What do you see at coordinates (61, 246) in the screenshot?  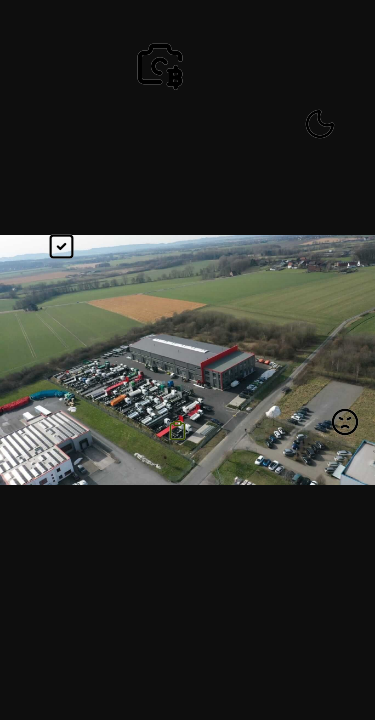 I see `mark item as complete` at bounding box center [61, 246].